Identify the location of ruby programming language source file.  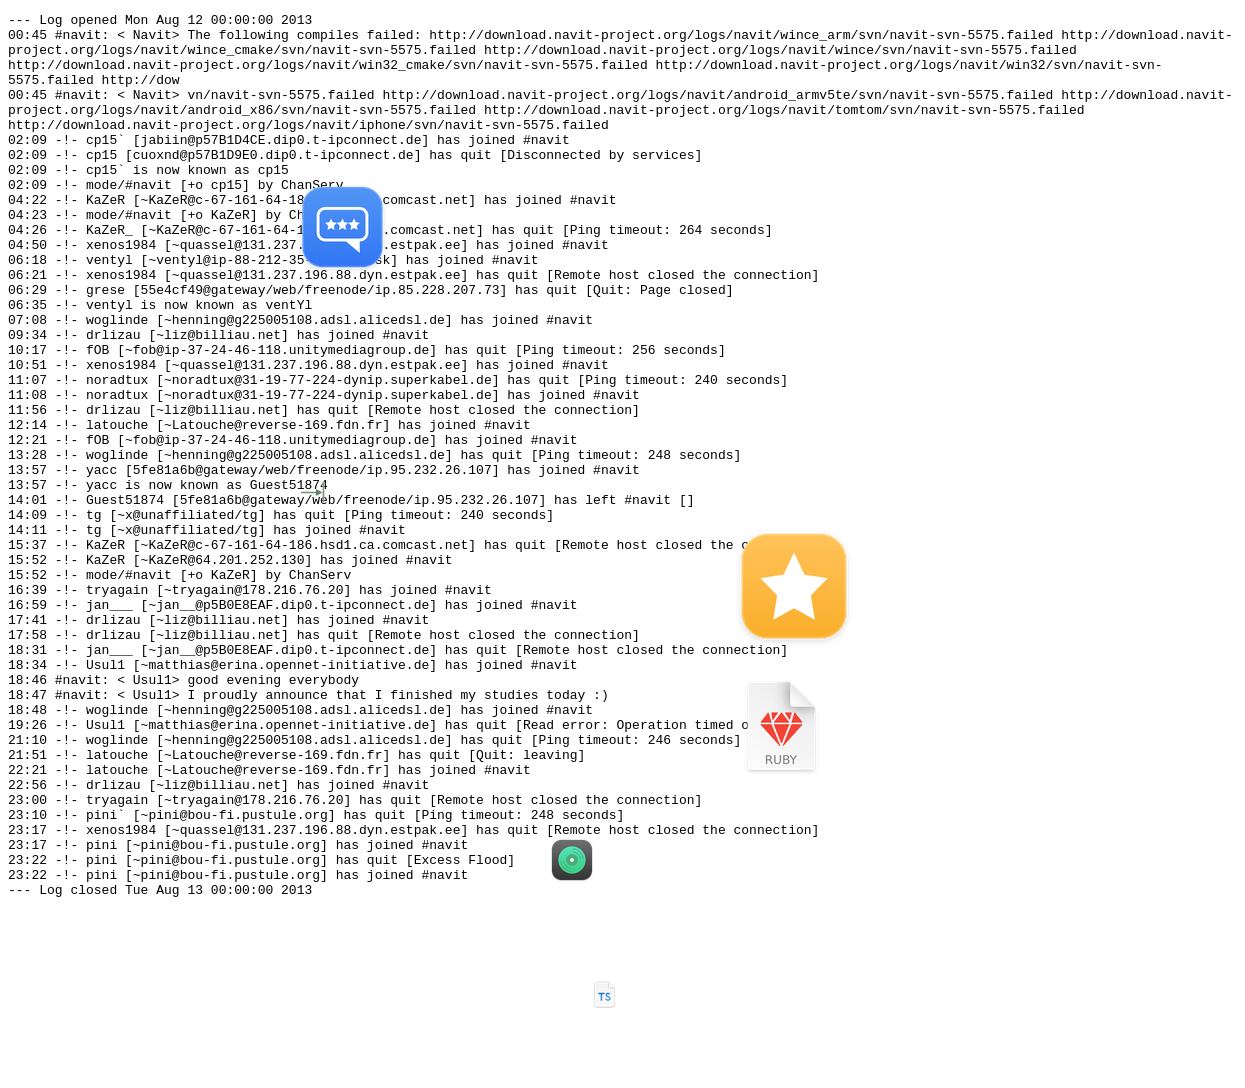
(781, 727).